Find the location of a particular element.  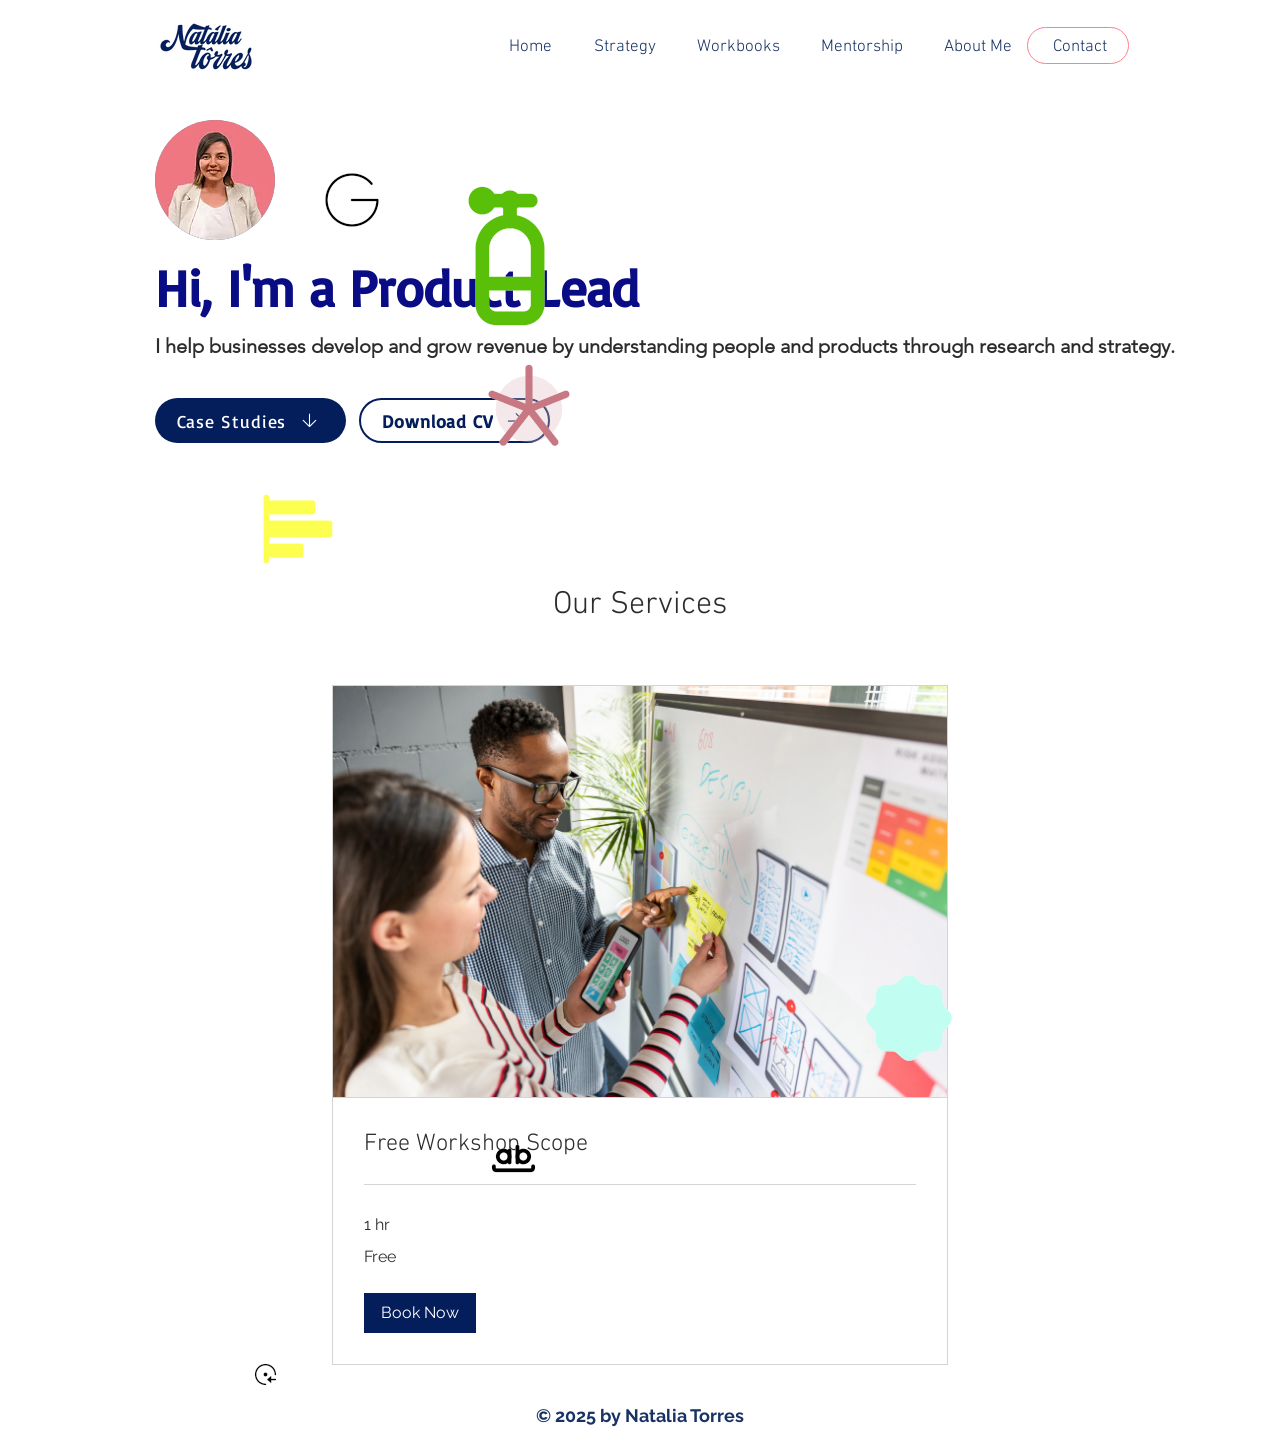

view horizontal bar chart data is located at coordinates (295, 529).